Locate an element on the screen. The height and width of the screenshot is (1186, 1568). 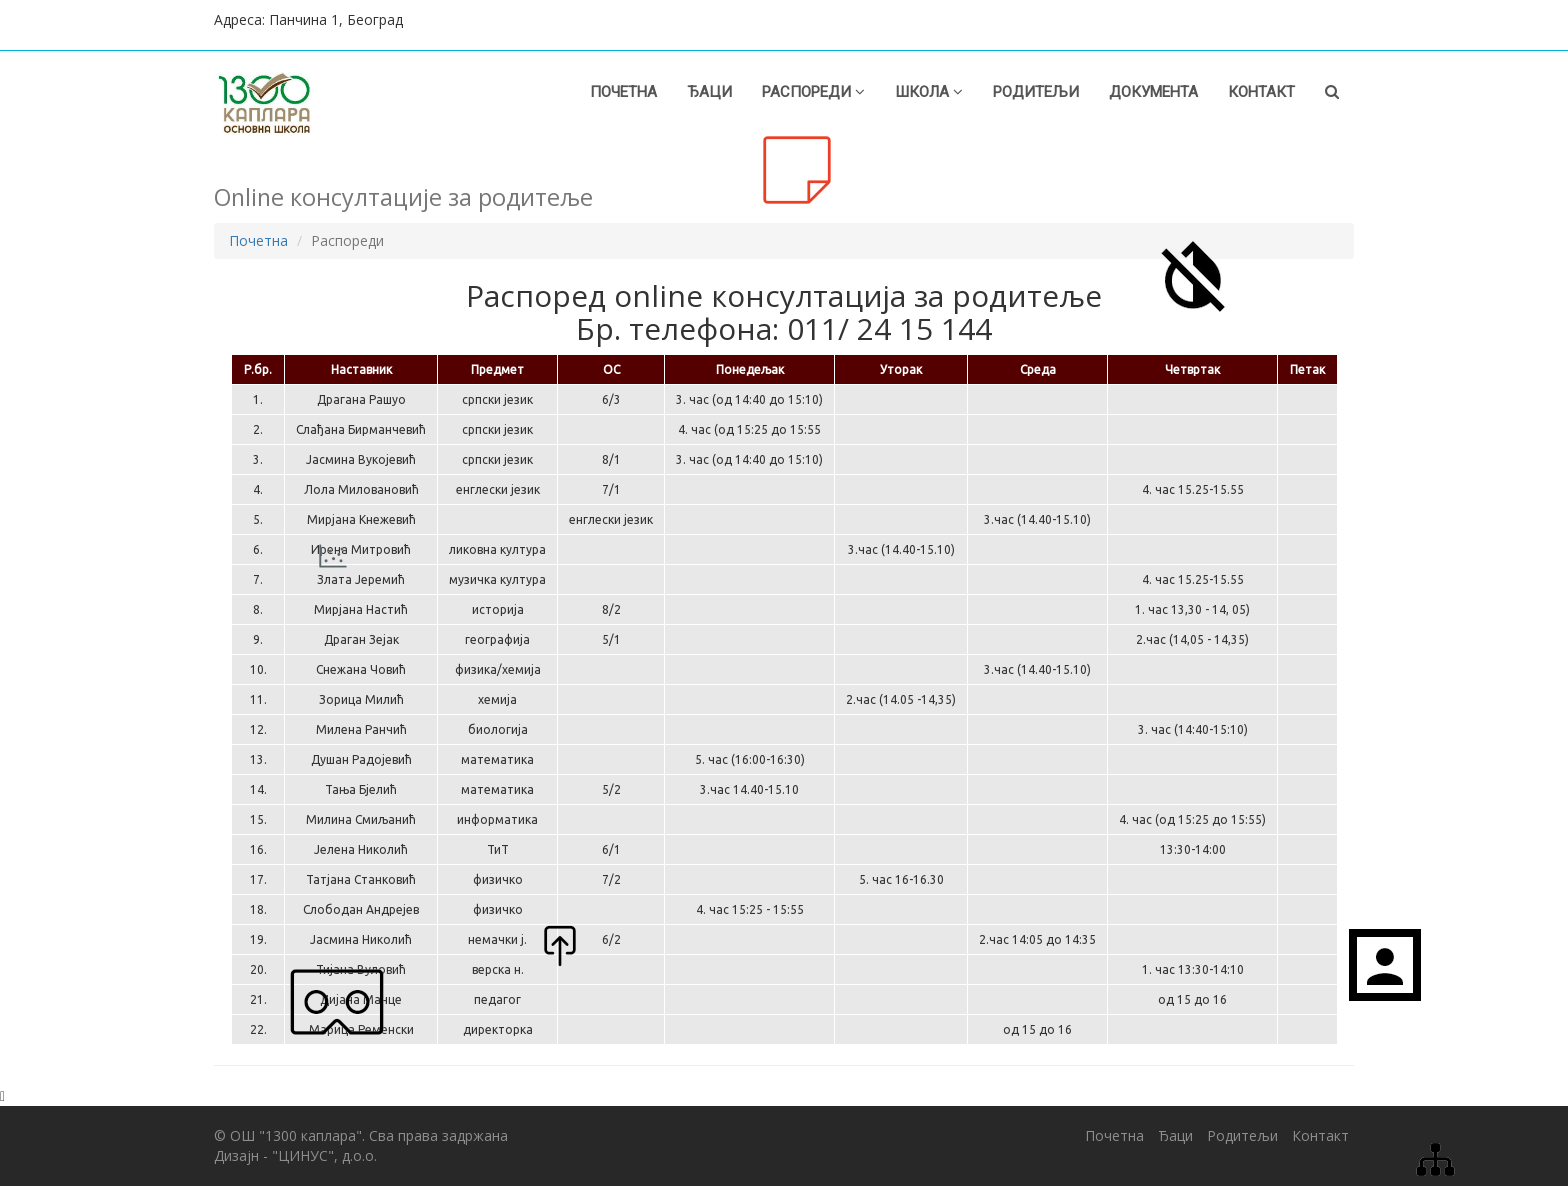
view site structure or hierarchy is located at coordinates (1435, 1159).